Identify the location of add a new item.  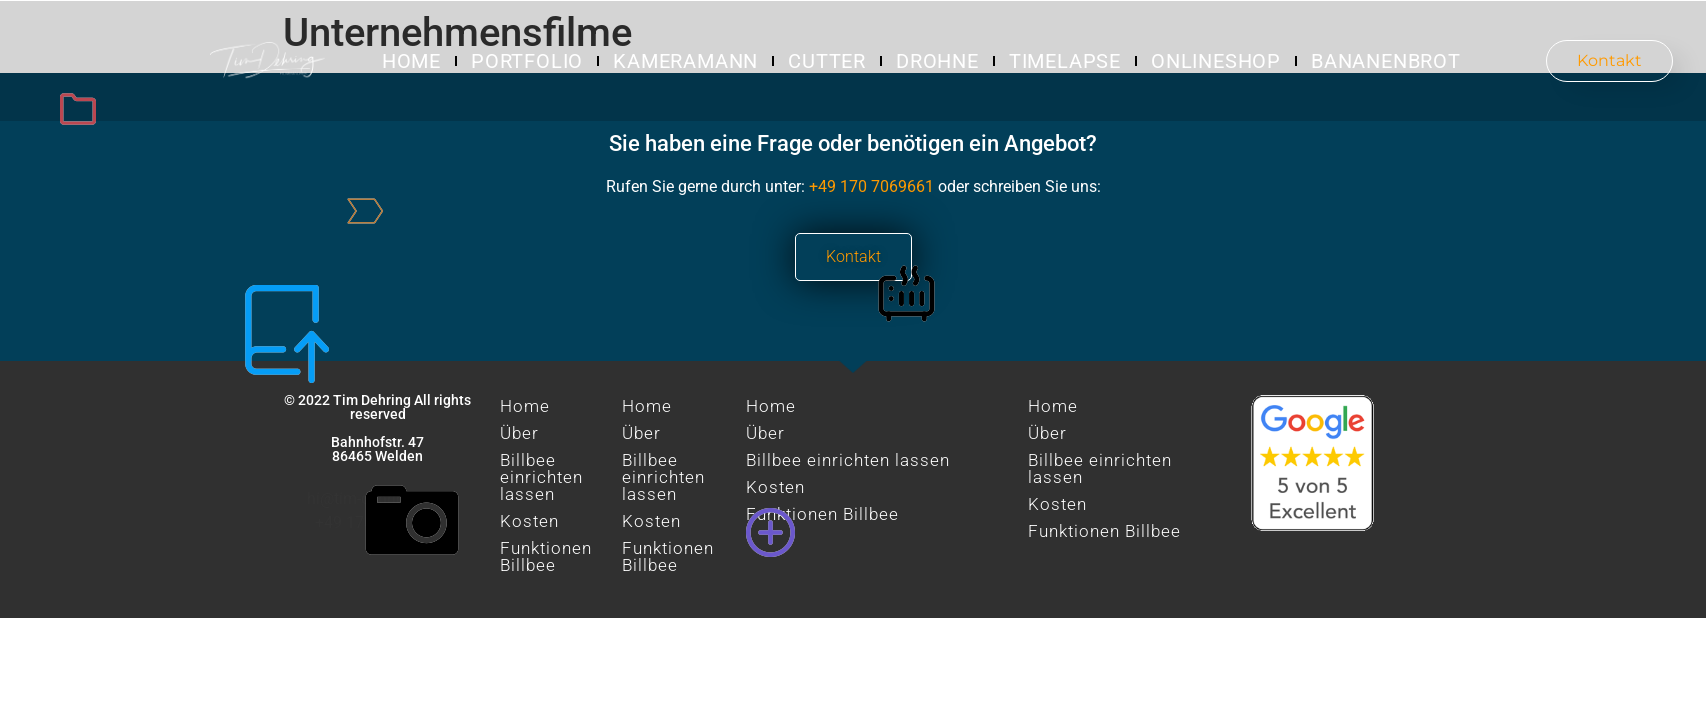
(770, 532).